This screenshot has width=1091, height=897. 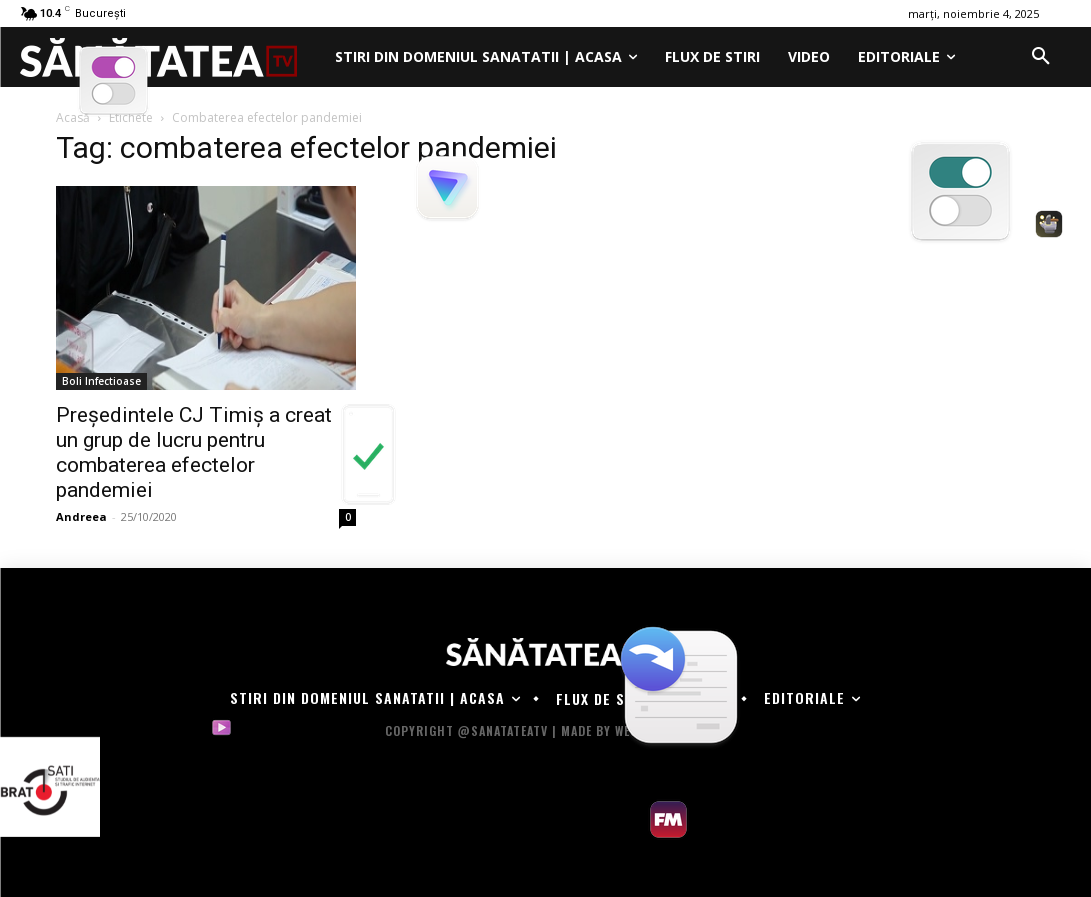 I want to click on open football manager app, so click(x=668, y=819).